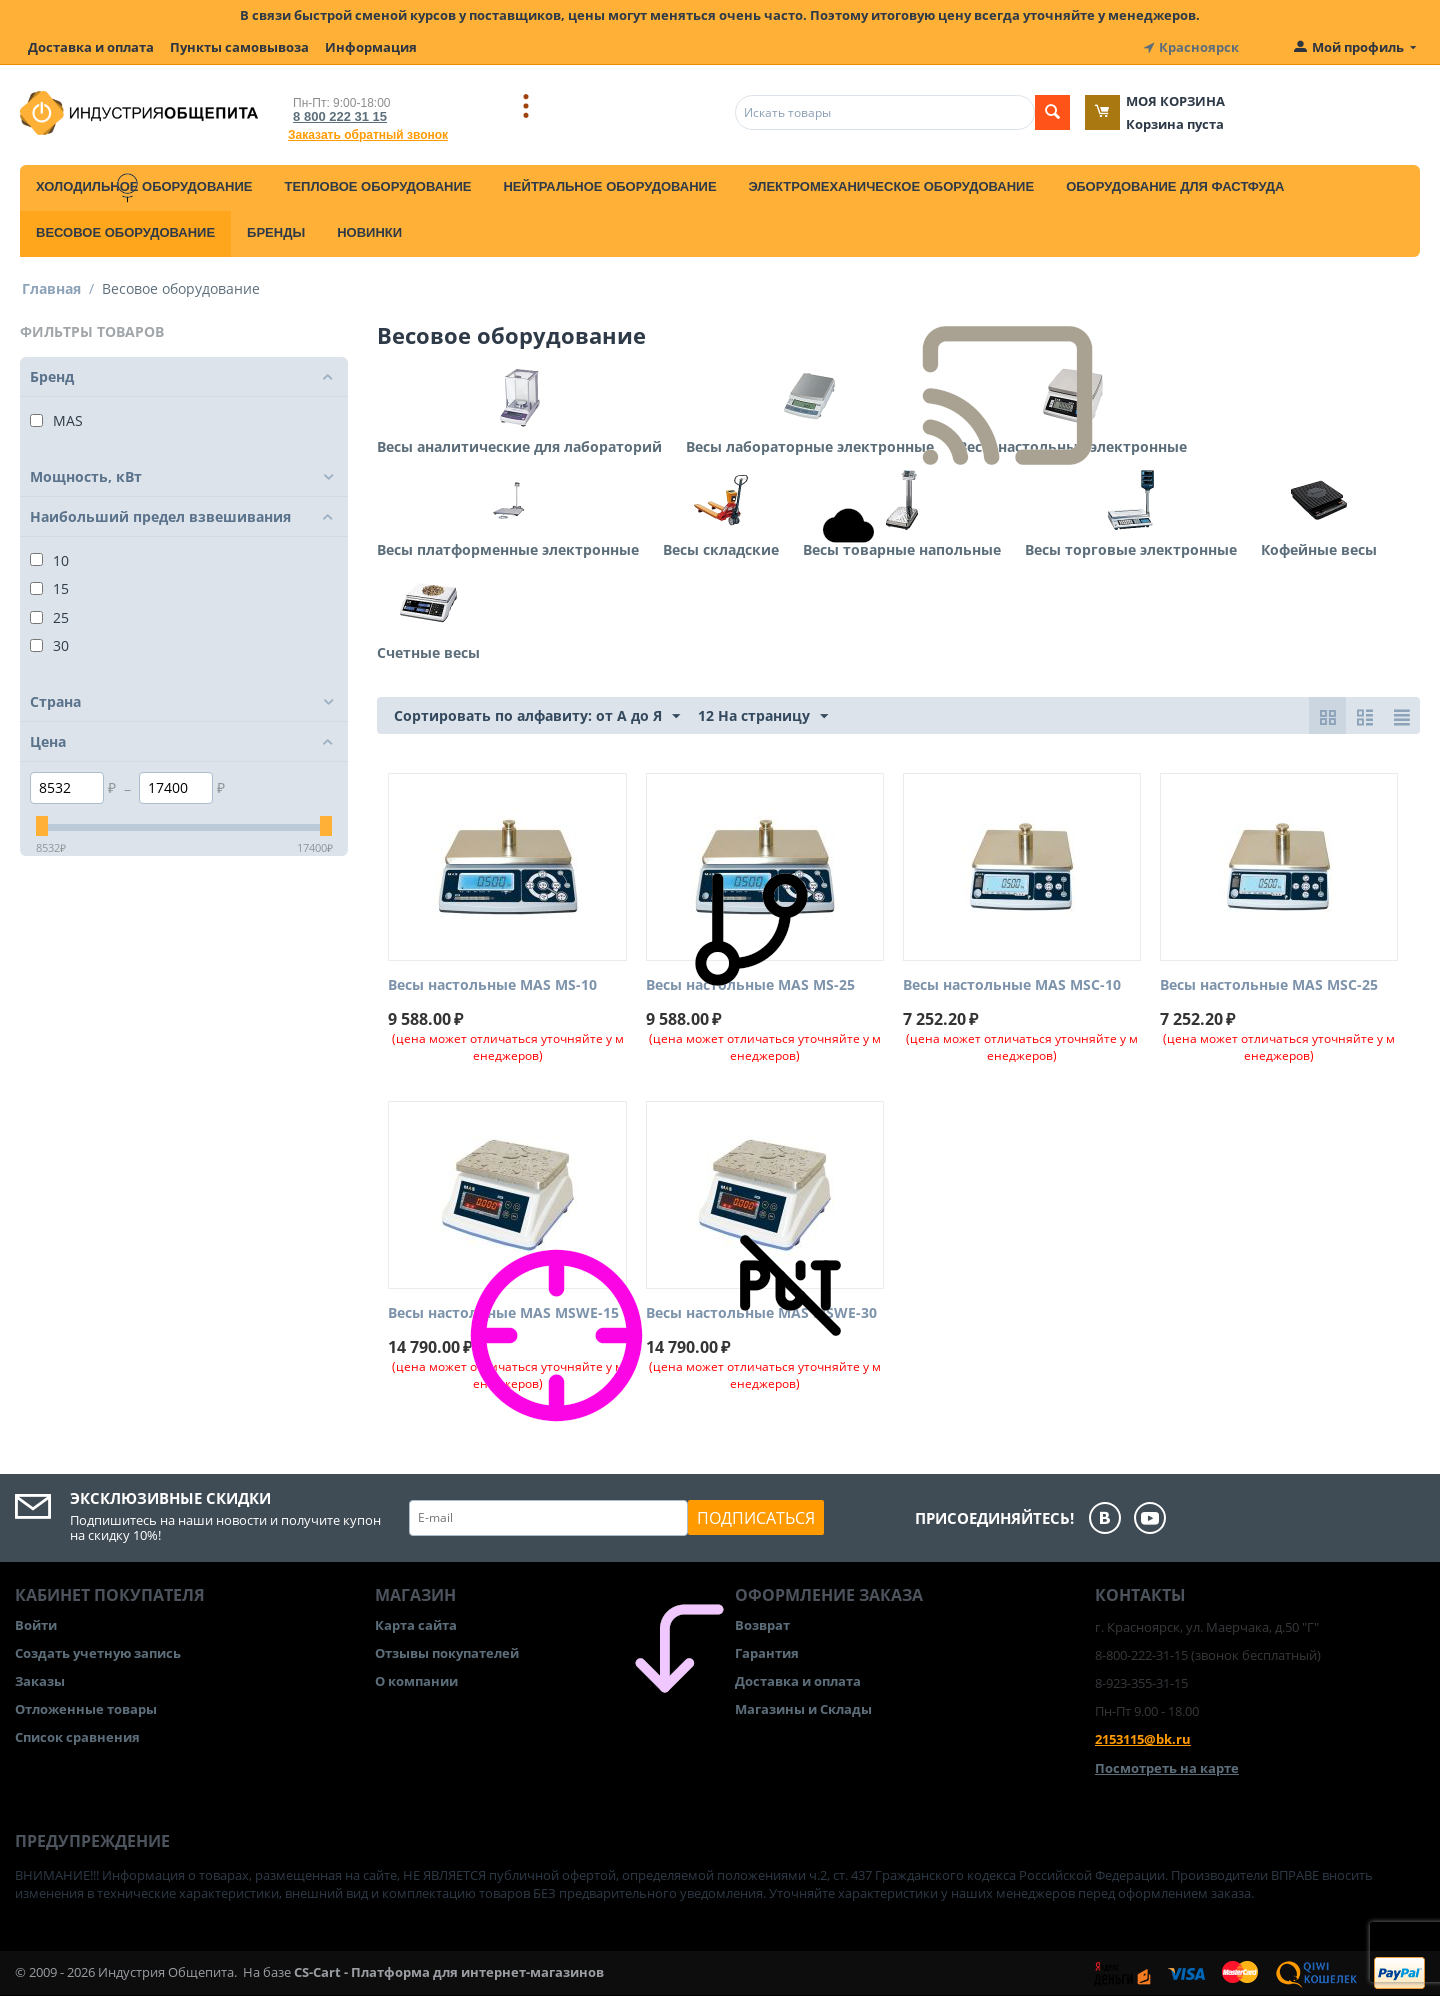 The width and height of the screenshot is (1440, 1996). Describe the element at coordinates (127, 187) in the screenshot. I see `access golf-related features or sports content` at that location.